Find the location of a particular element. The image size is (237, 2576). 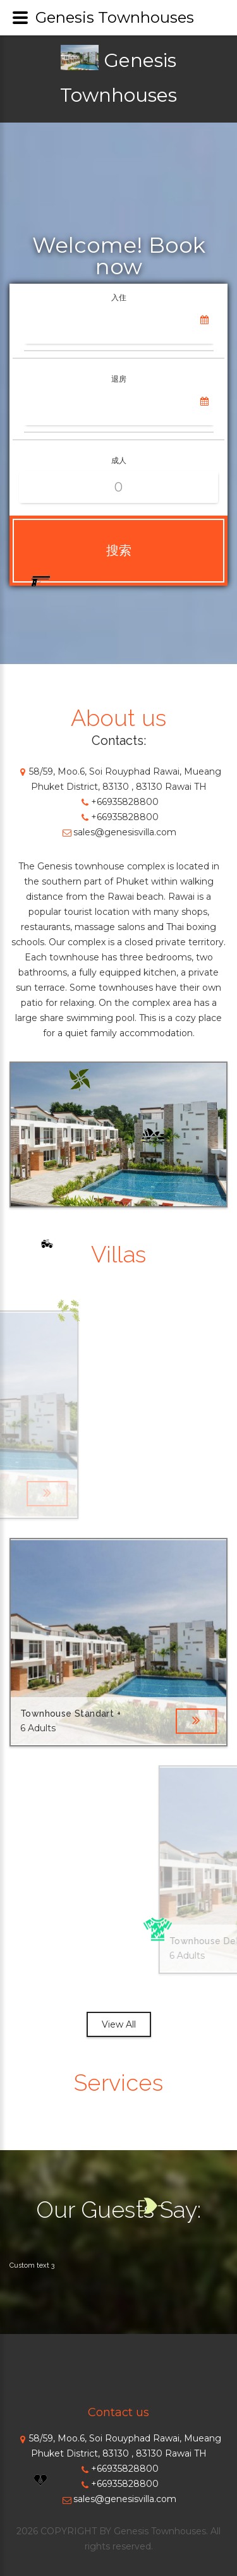

equip scale mail armor is located at coordinates (157, 1929).